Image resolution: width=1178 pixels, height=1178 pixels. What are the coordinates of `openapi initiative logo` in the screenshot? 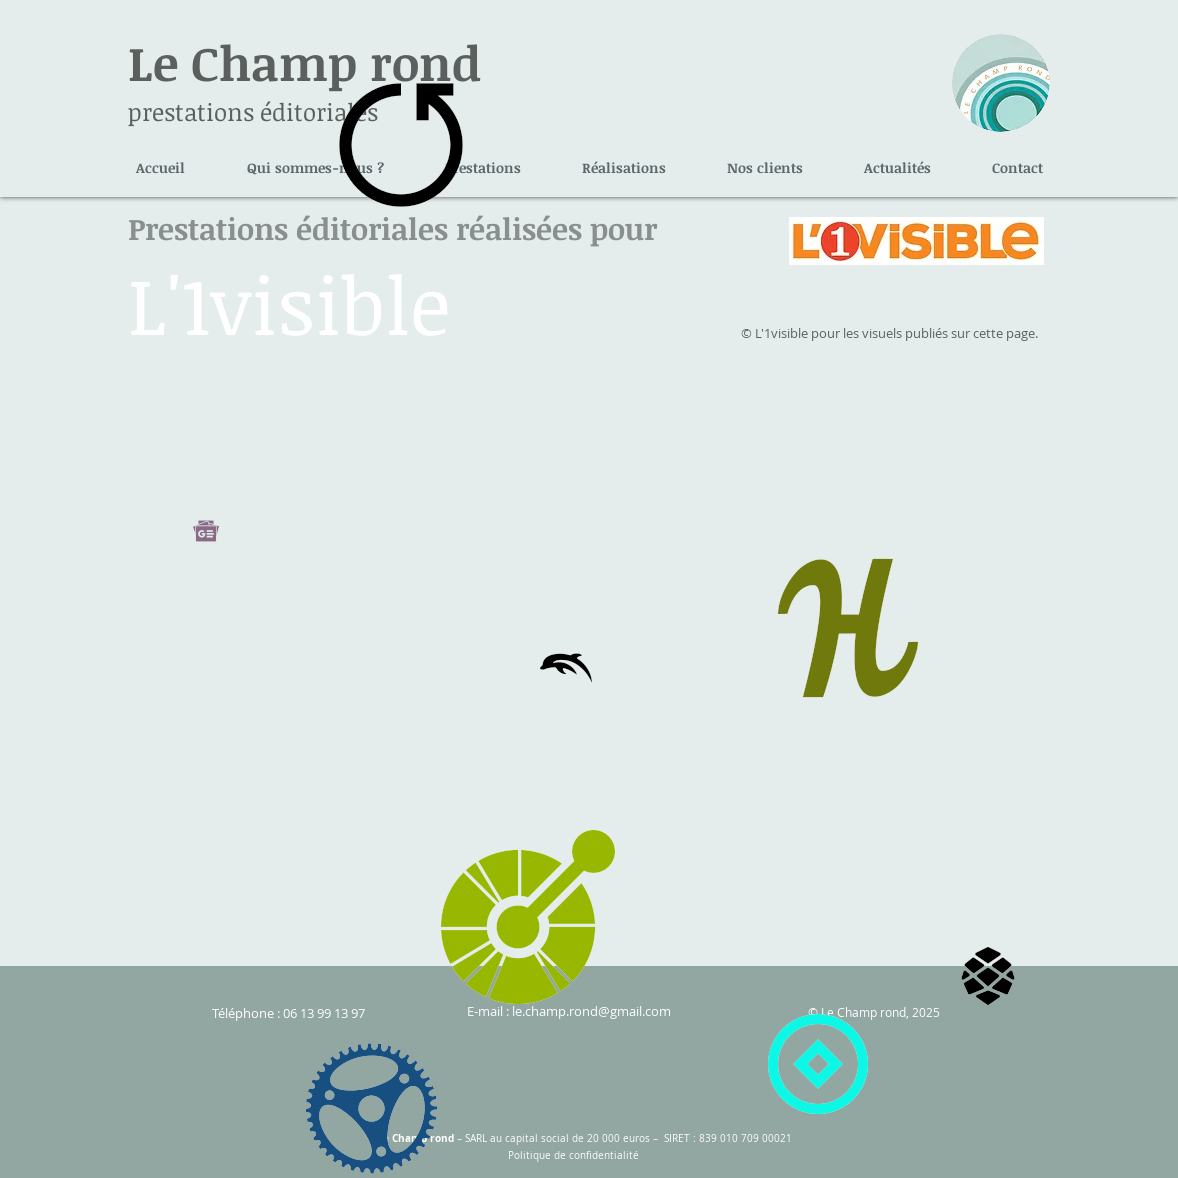 It's located at (528, 917).